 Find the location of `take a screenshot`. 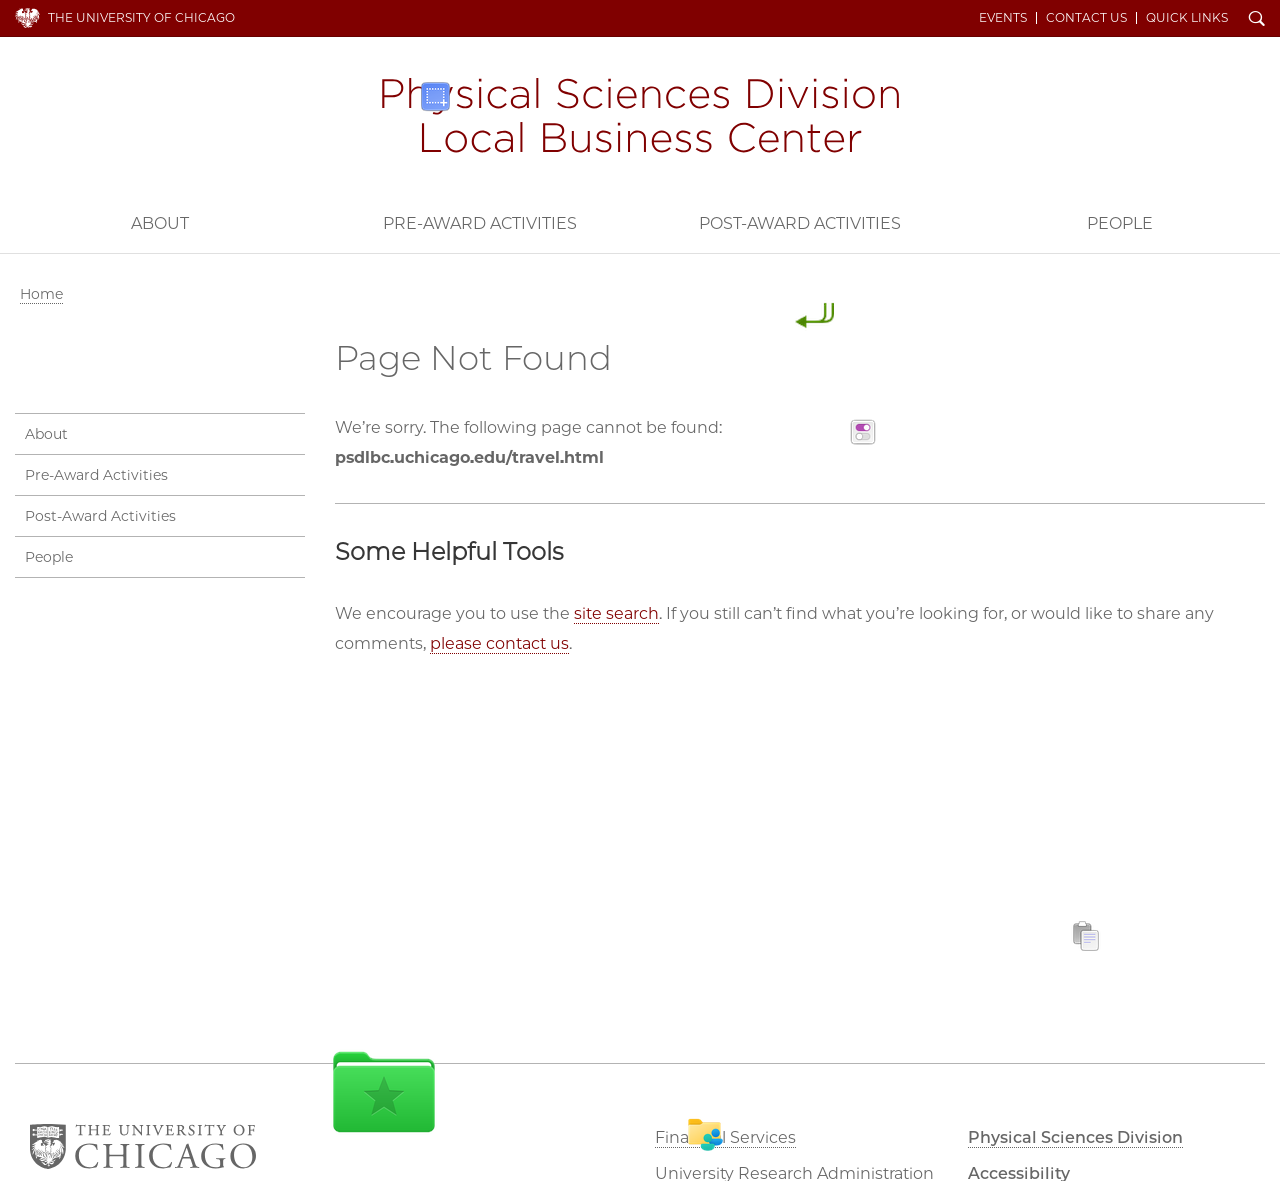

take a screenshot is located at coordinates (435, 96).